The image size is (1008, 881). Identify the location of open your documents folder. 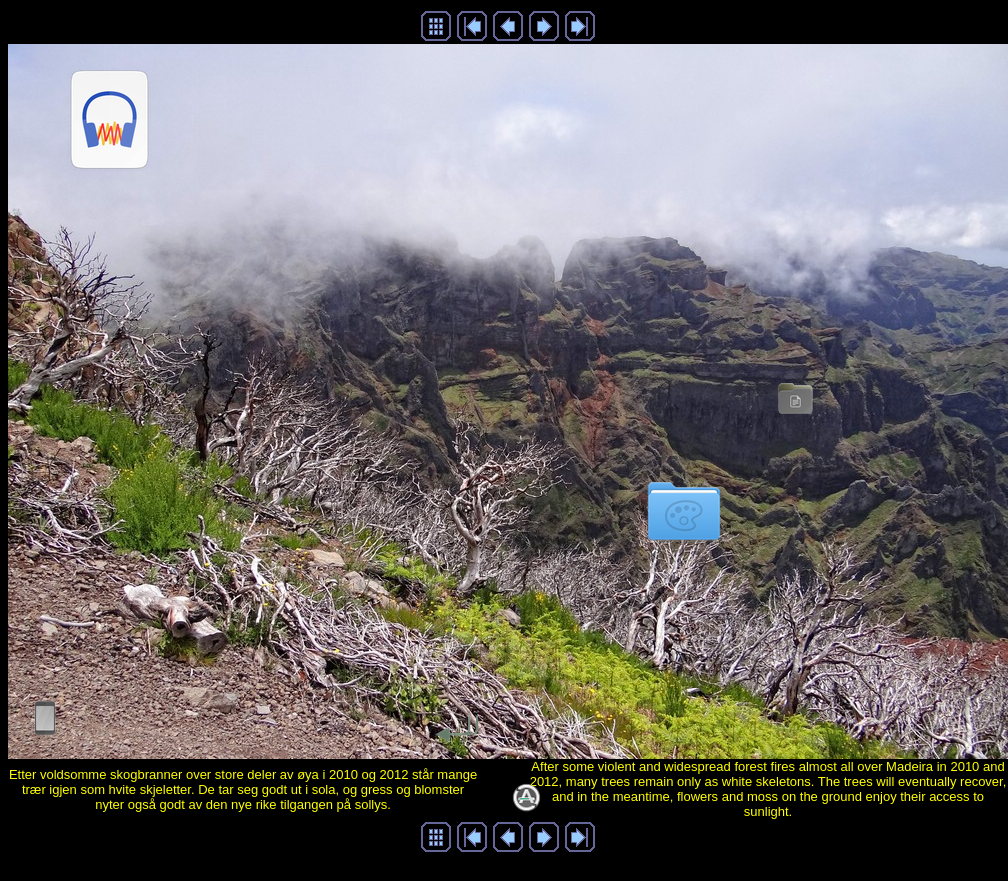
(795, 398).